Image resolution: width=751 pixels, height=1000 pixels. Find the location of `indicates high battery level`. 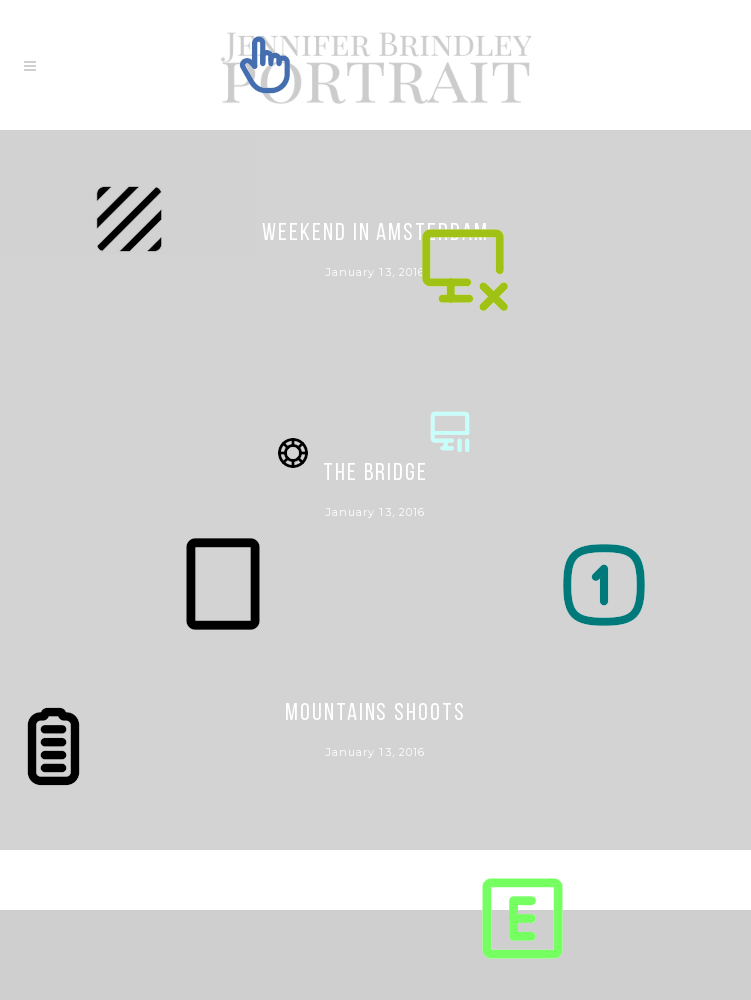

indicates high battery level is located at coordinates (53, 746).